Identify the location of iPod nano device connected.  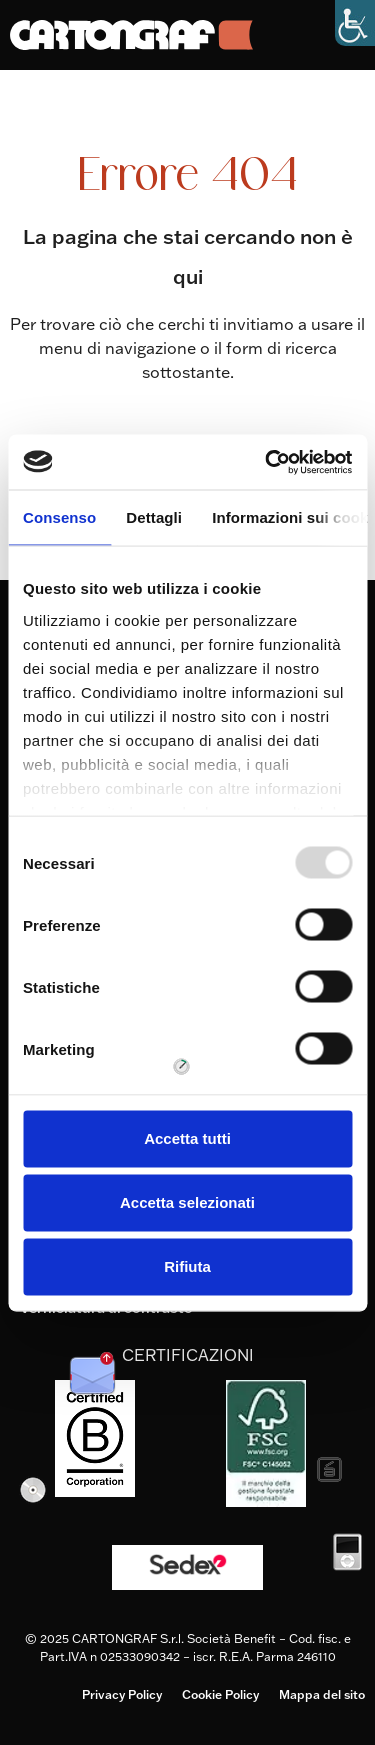
(347, 1543).